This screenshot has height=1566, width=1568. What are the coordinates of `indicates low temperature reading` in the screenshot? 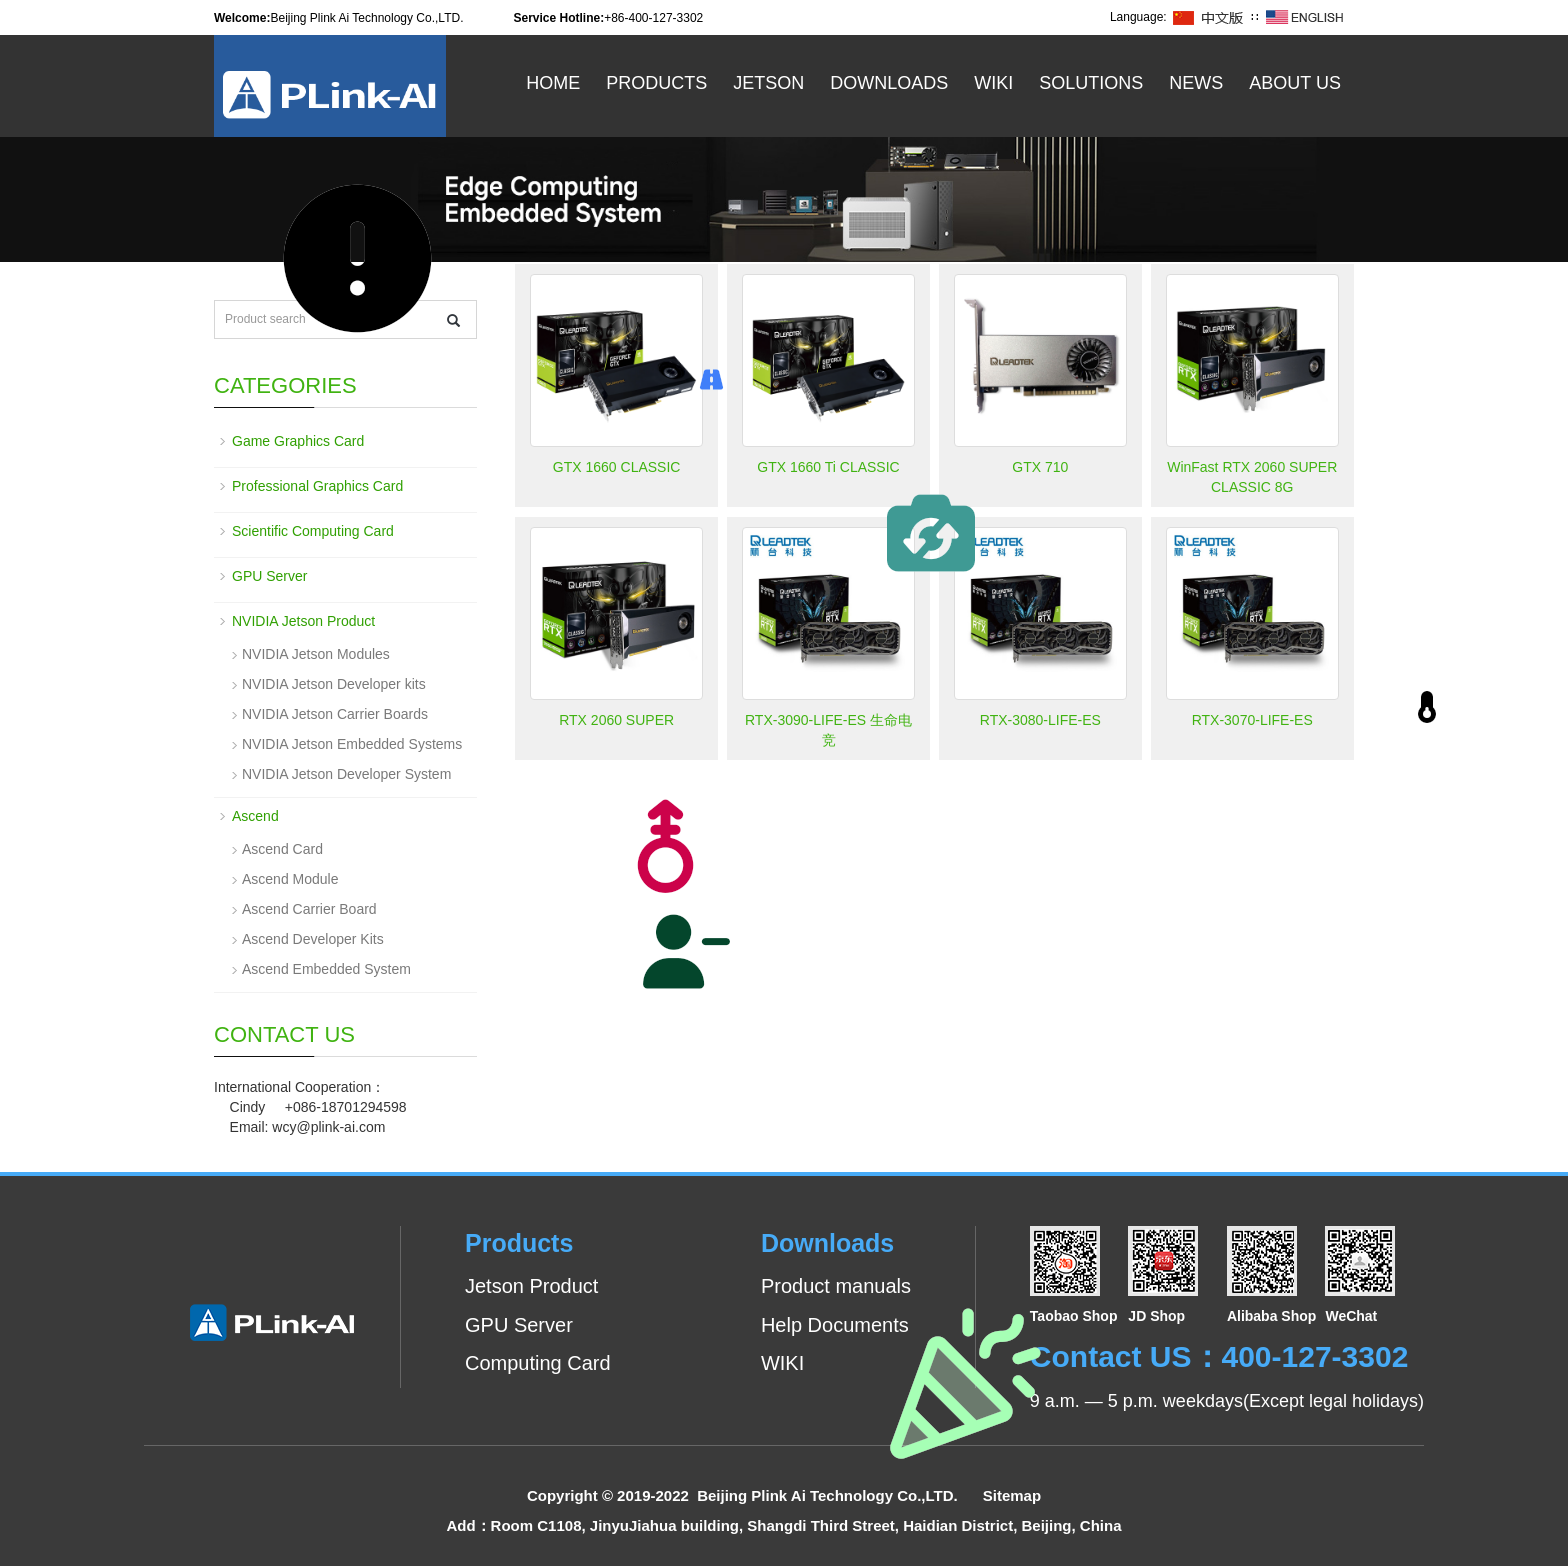 It's located at (1427, 707).